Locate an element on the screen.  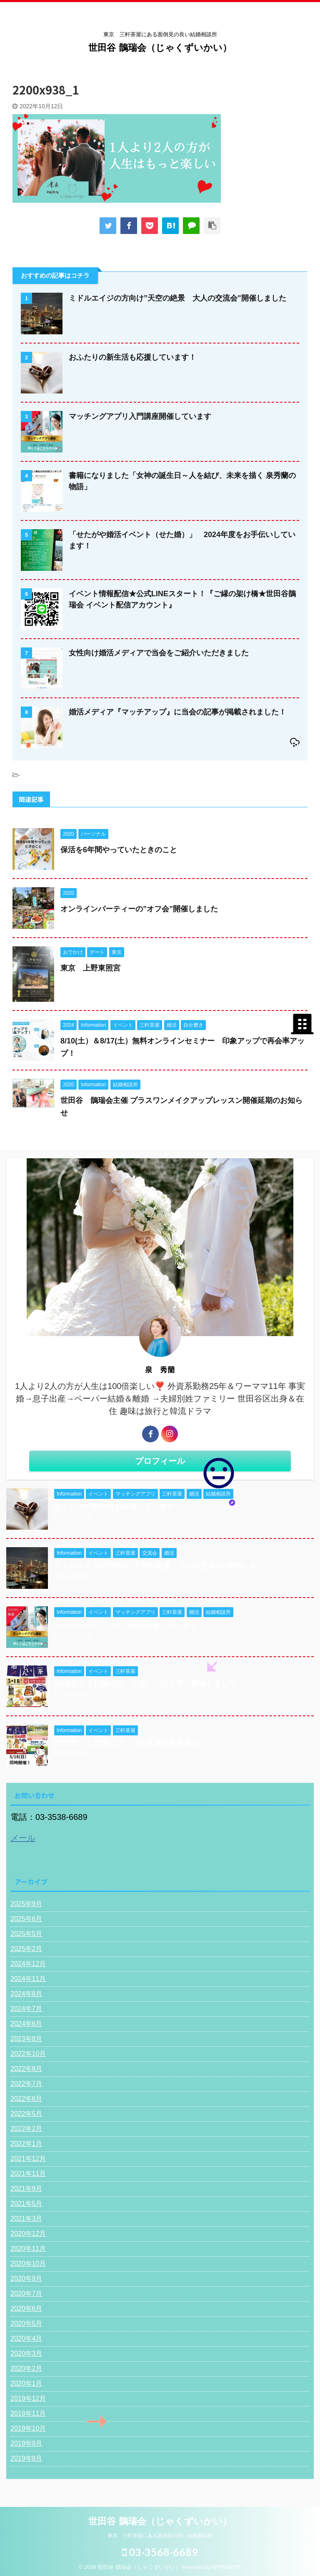
view building or property details is located at coordinates (302, 1024).